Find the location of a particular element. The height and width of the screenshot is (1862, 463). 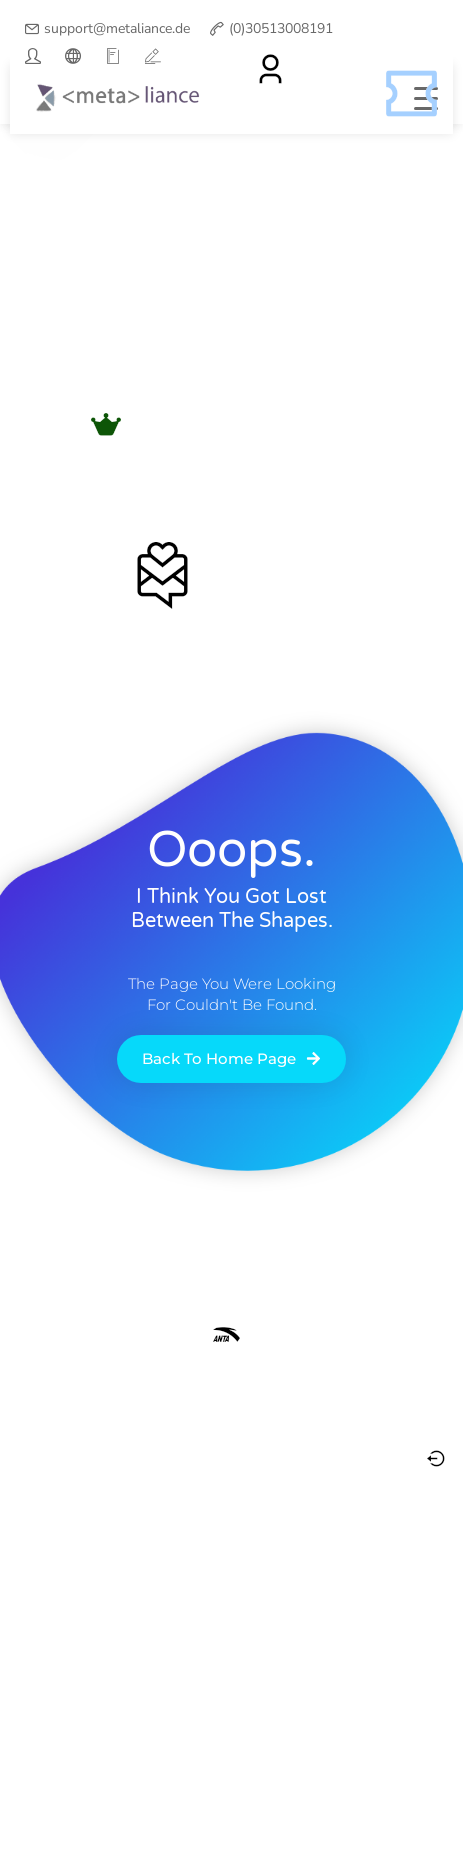

view your tickets or passes is located at coordinates (411, 93).